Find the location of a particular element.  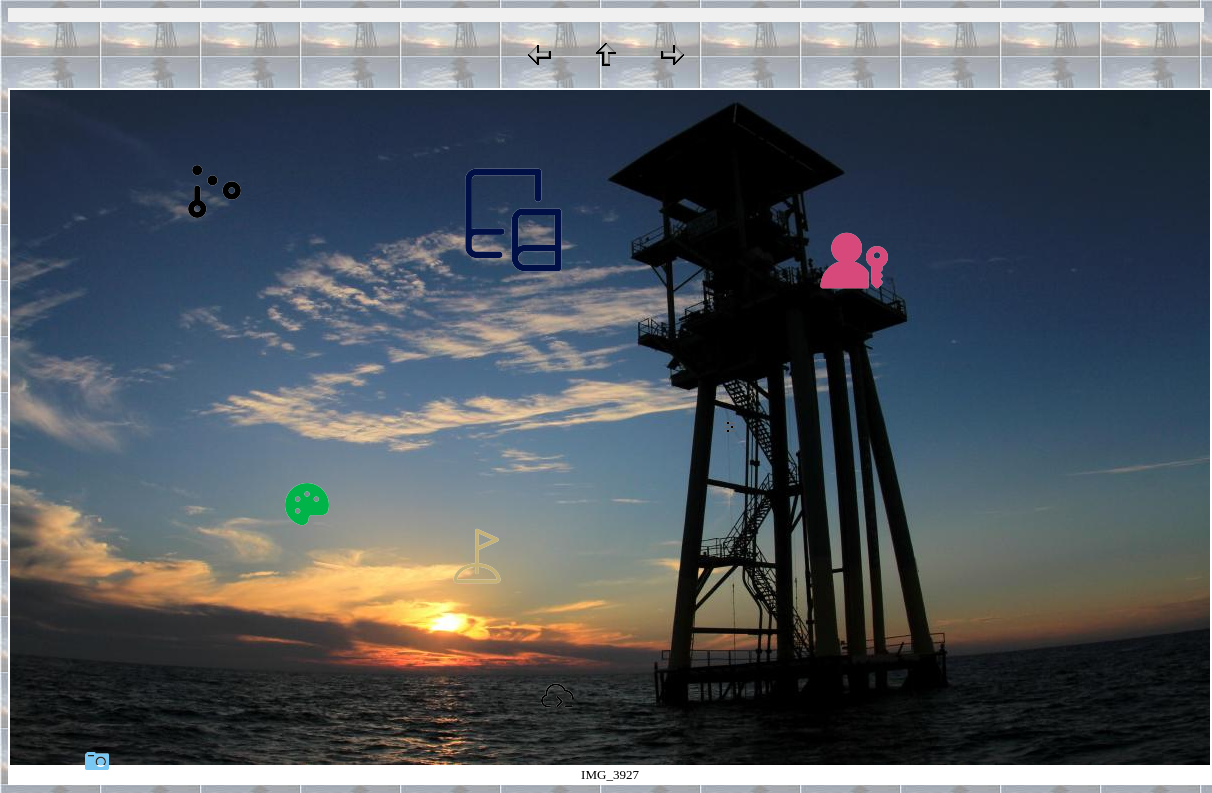

adjust settings or preferences is located at coordinates (730, 427).